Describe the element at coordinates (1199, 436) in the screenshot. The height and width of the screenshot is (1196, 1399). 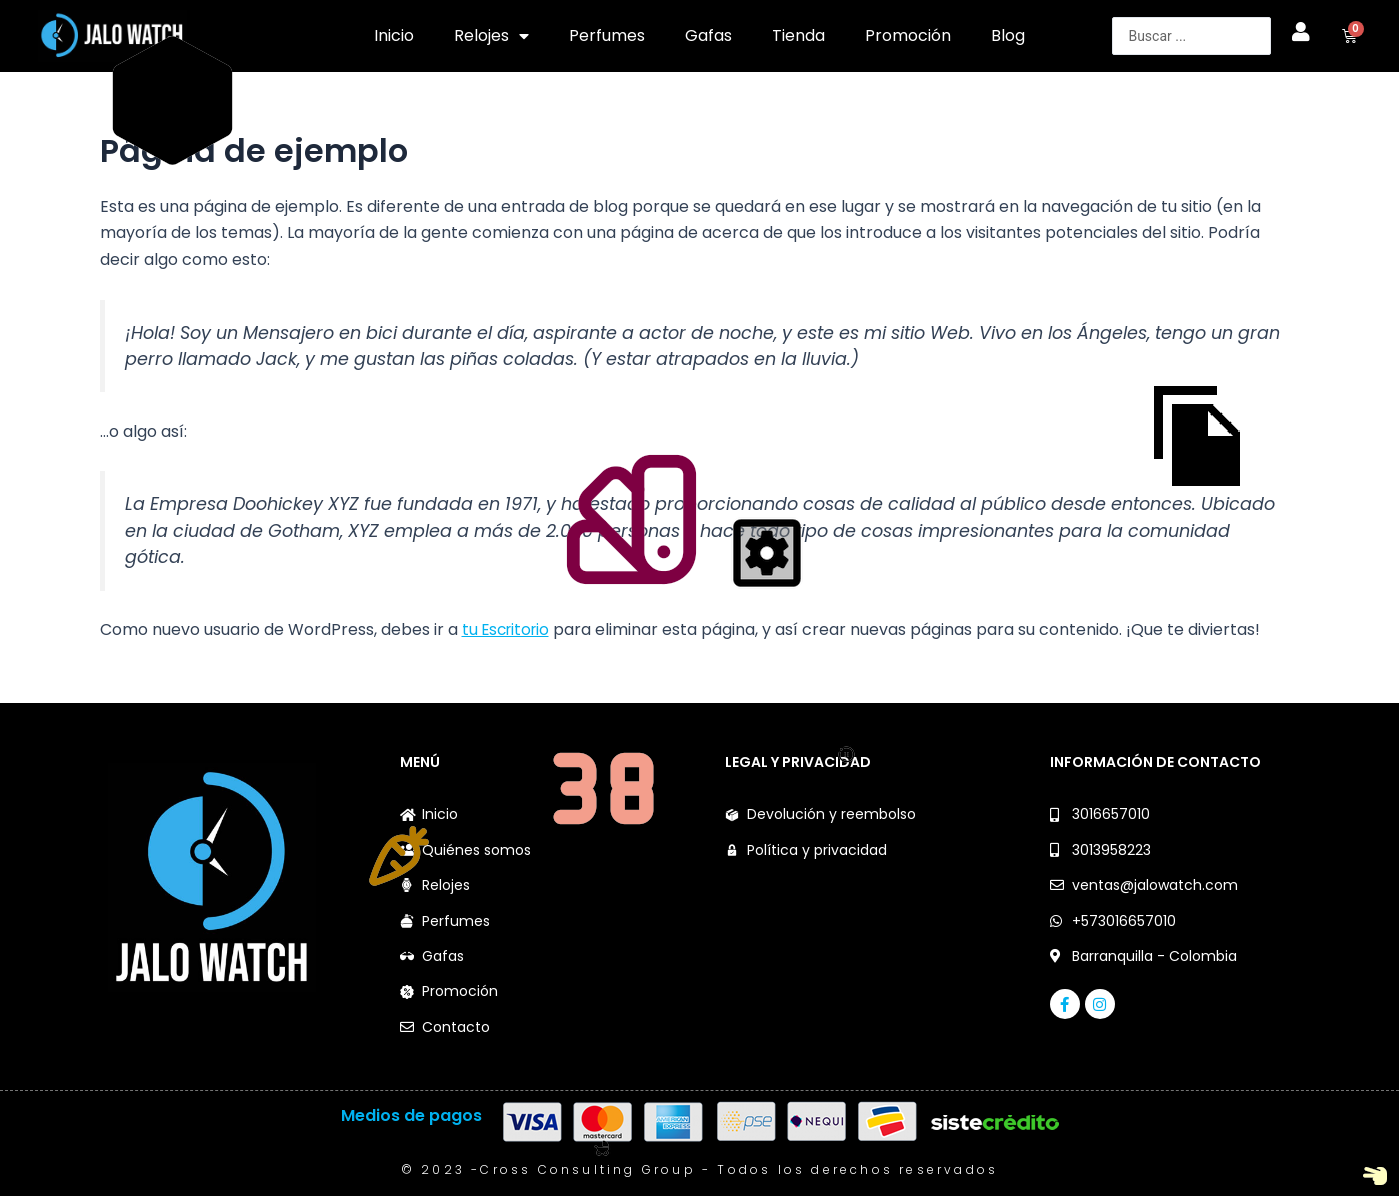
I see `copy file to clipboard` at that location.